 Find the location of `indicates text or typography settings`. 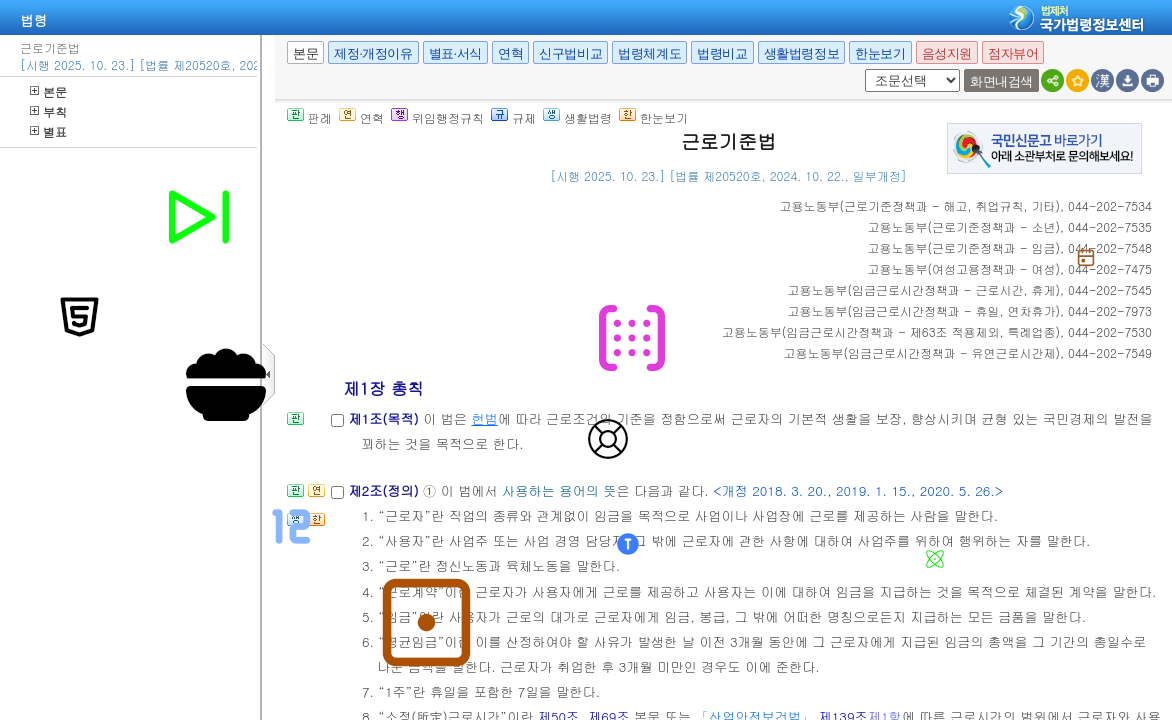

indicates text or typography settings is located at coordinates (628, 544).